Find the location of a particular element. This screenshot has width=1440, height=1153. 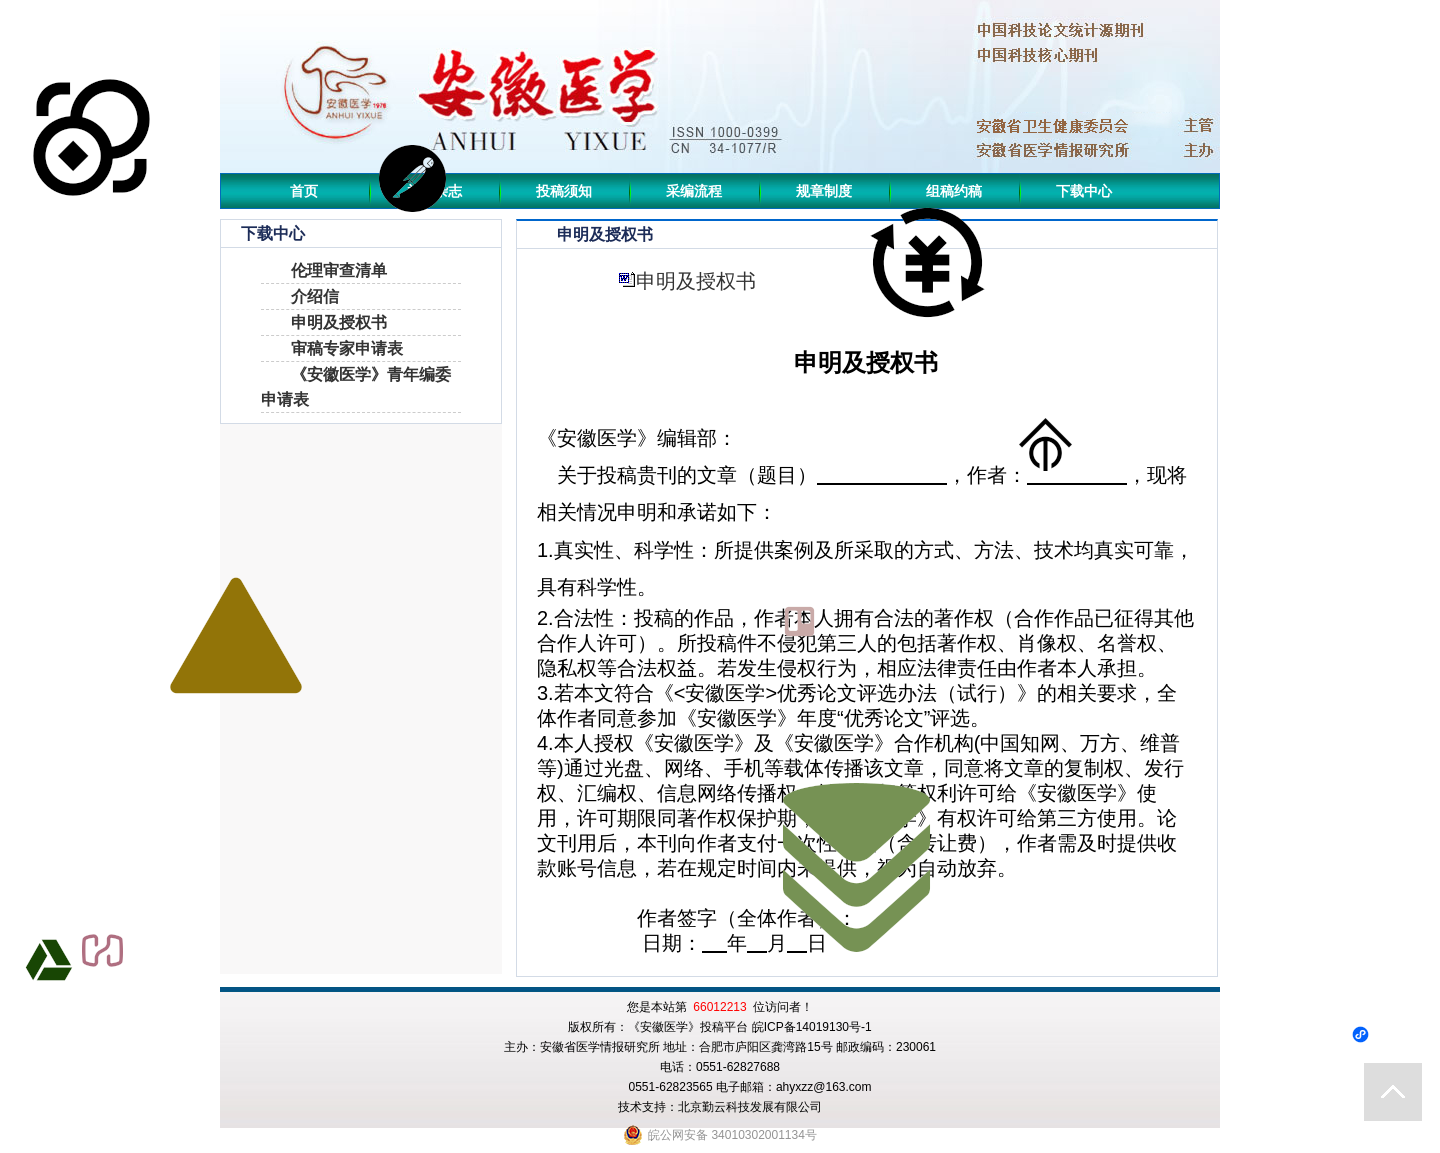

open trello app is located at coordinates (799, 621).